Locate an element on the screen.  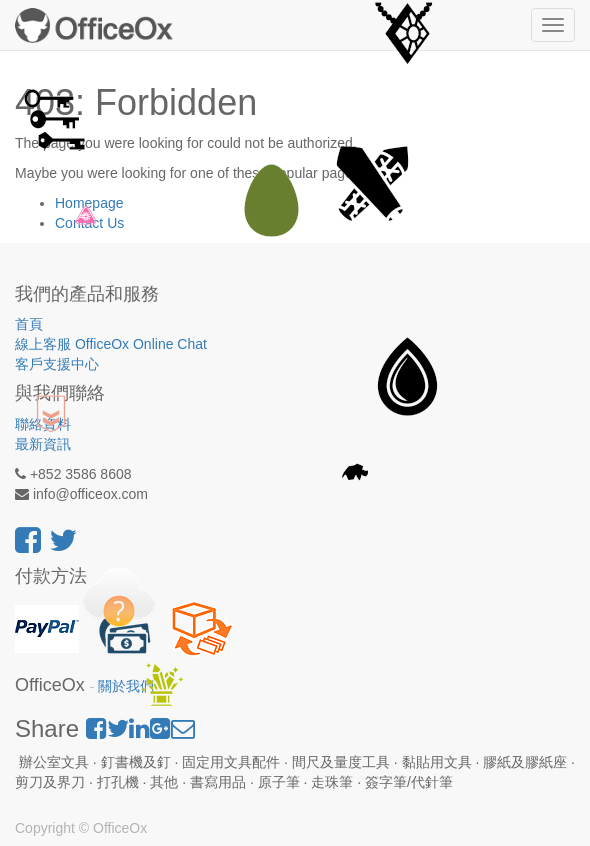
access the crystal shrine location in-game is located at coordinates (161, 684).